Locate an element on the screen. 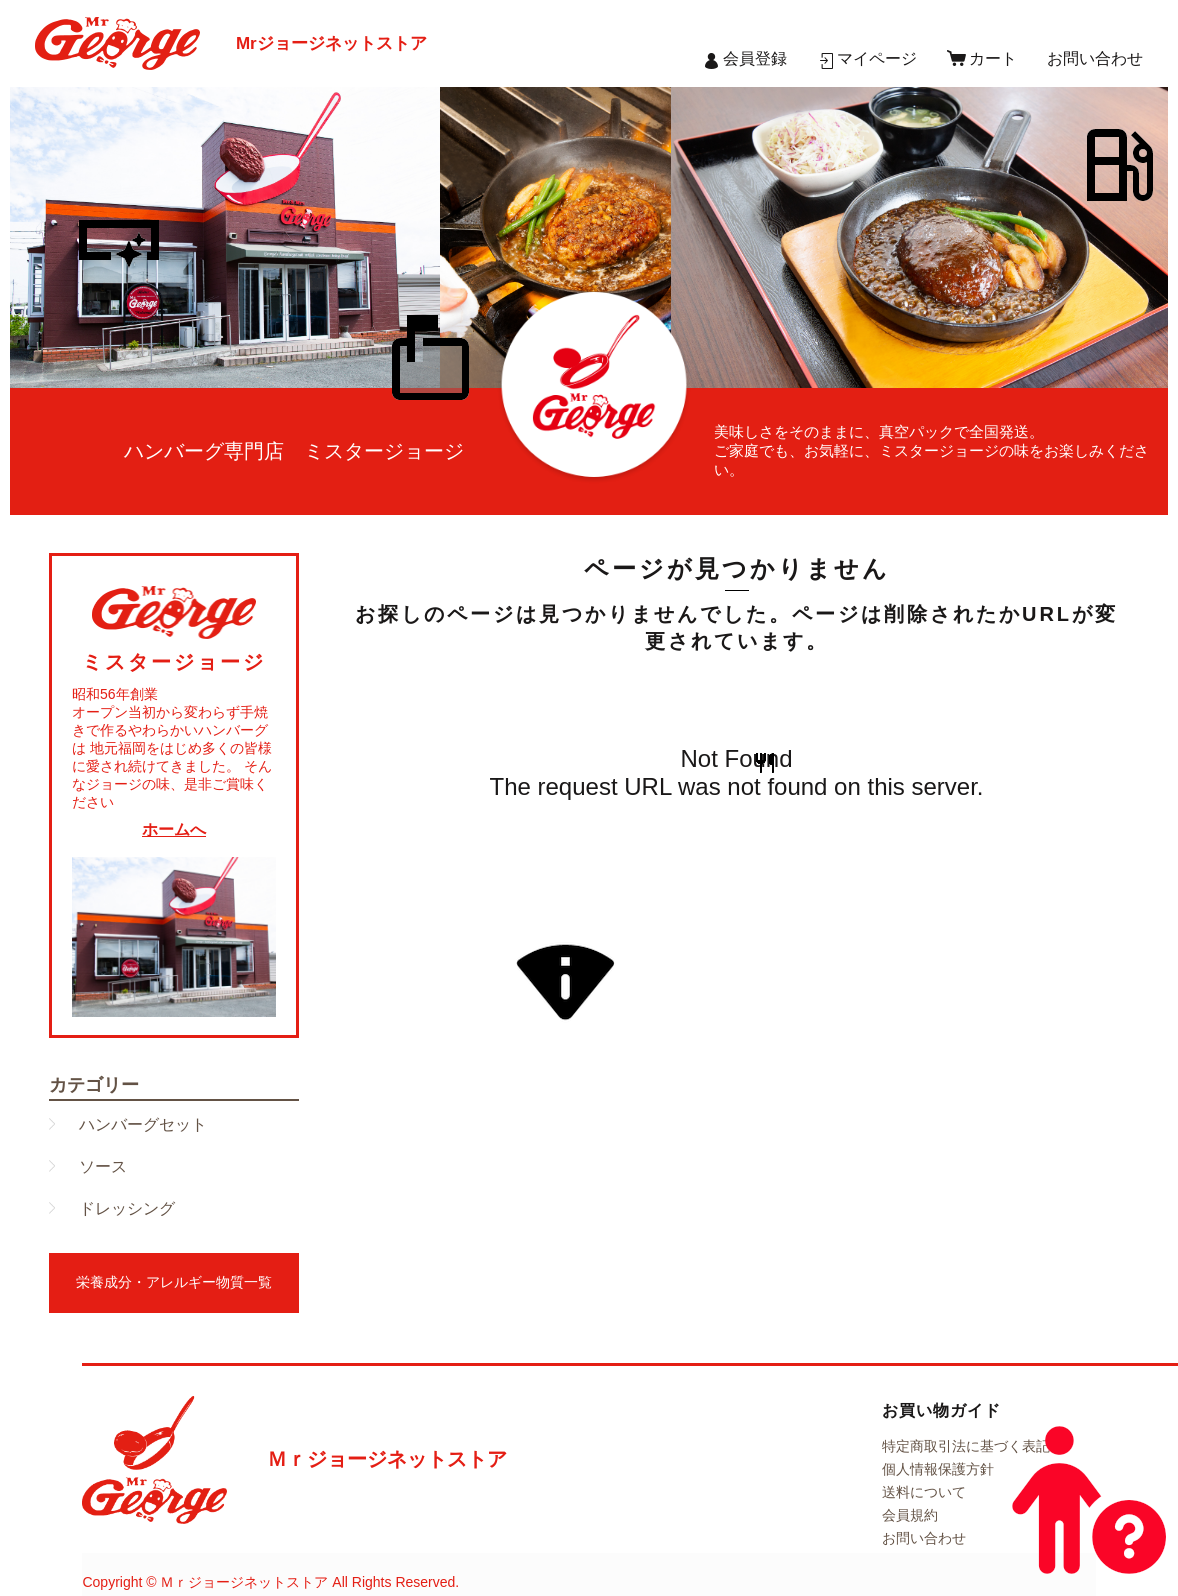 This screenshot has height=1596, width=1178. scan for available wifi networks is located at coordinates (565, 982).